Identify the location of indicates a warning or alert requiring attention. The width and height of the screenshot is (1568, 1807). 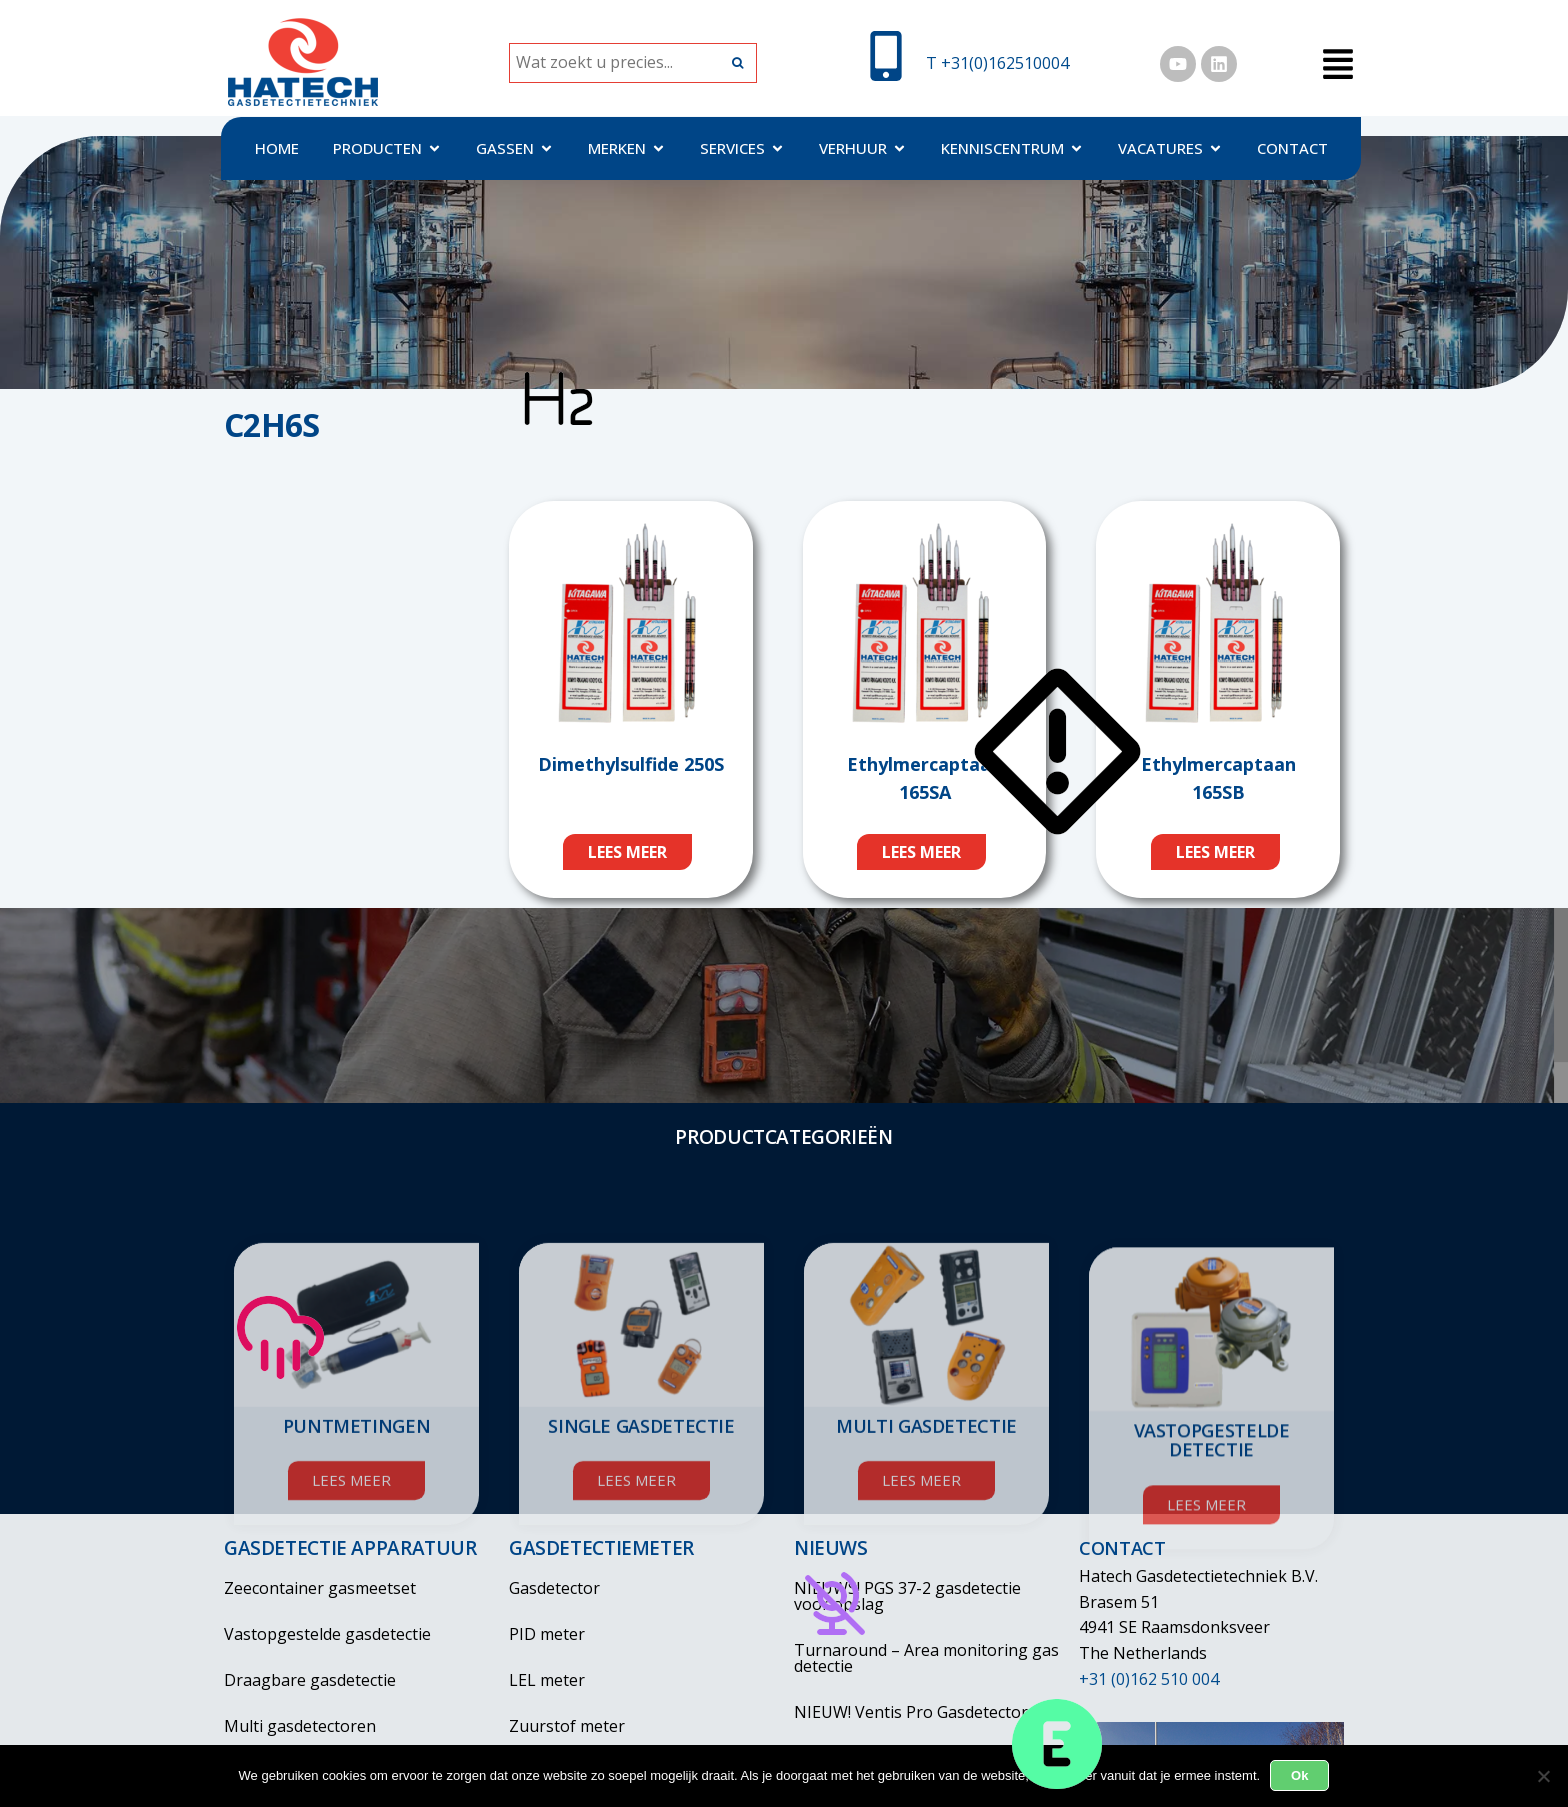
(1057, 751).